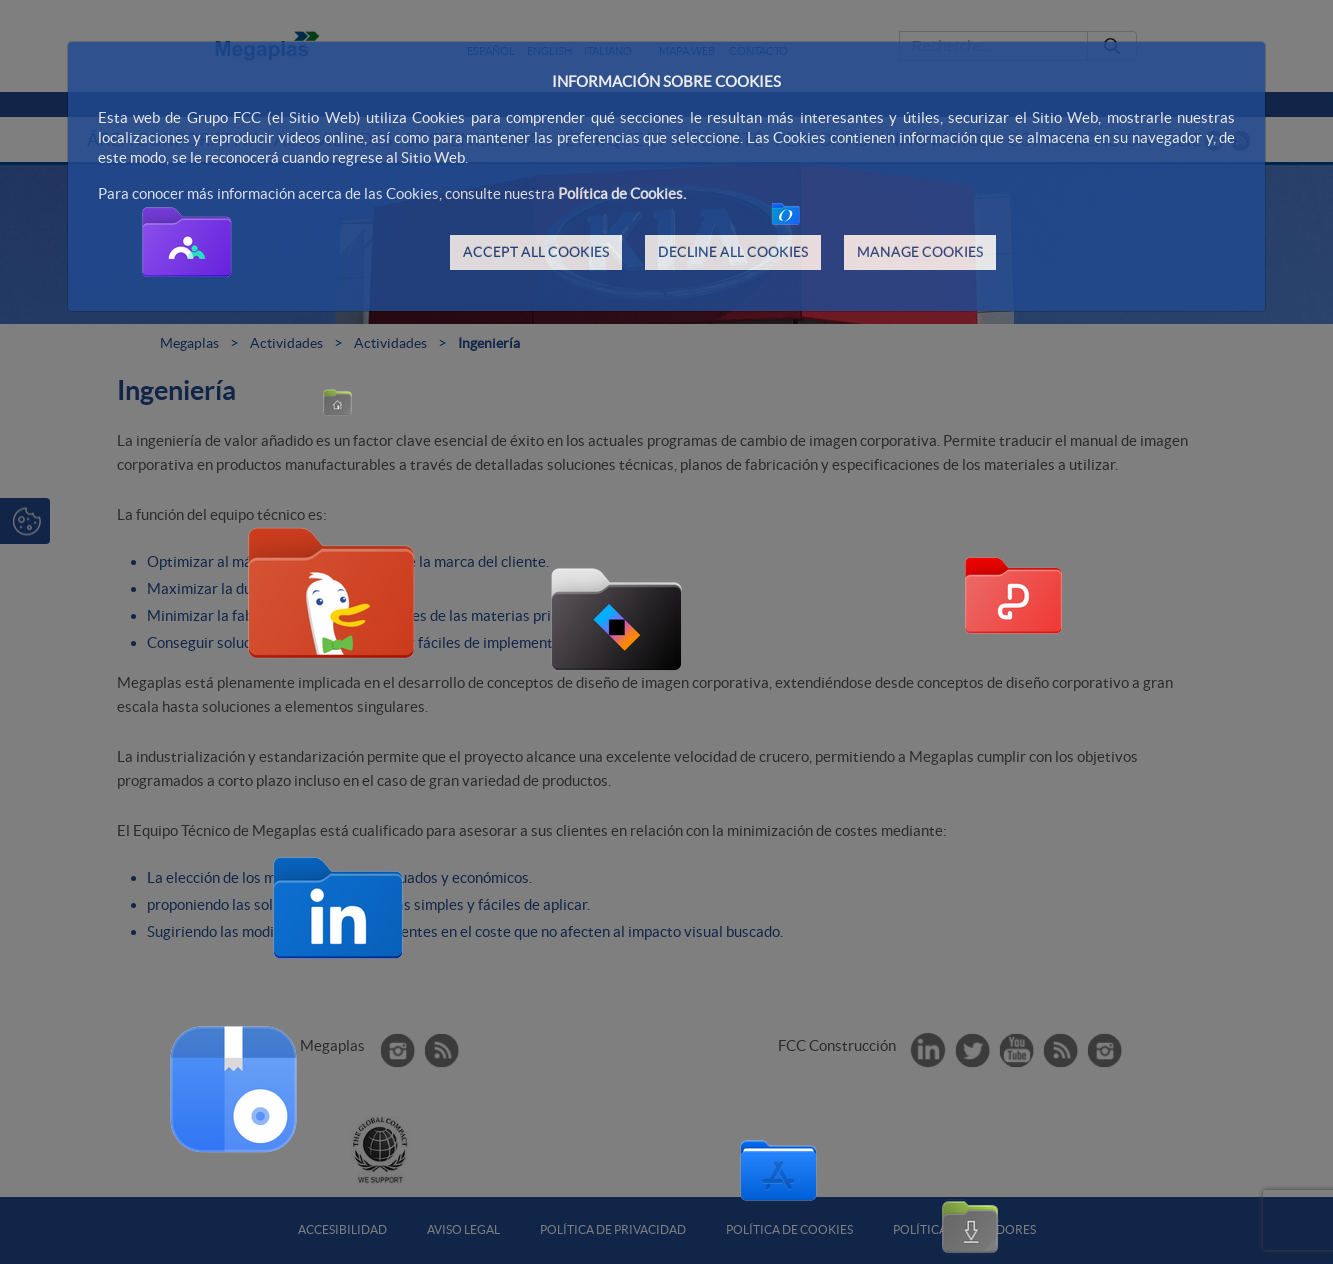  Describe the element at coordinates (785, 214) in the screenshot. I see `open the IObit application folder` at that location.